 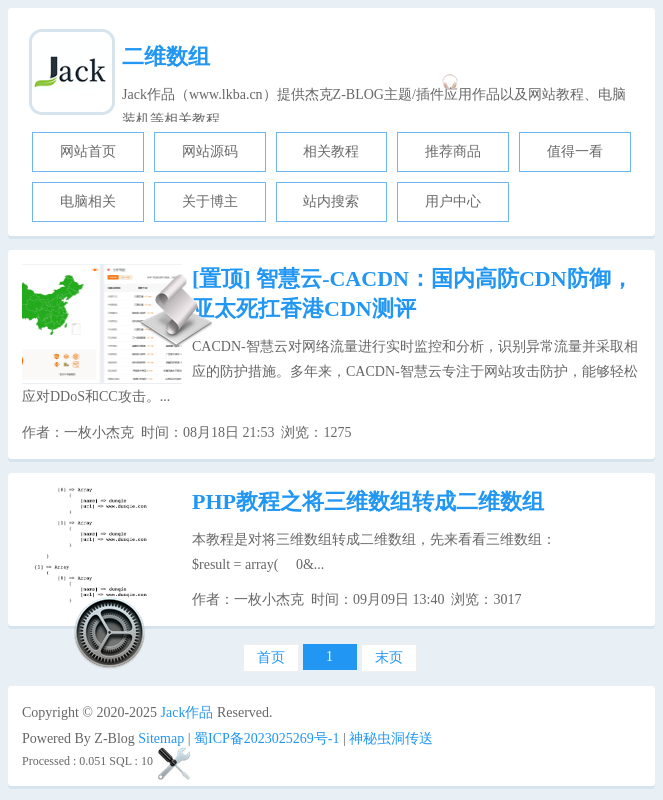 What do you see at coordinates (176, 310) in the screenshot?
I see `access the script menu application` at bounding box center [176, 310].